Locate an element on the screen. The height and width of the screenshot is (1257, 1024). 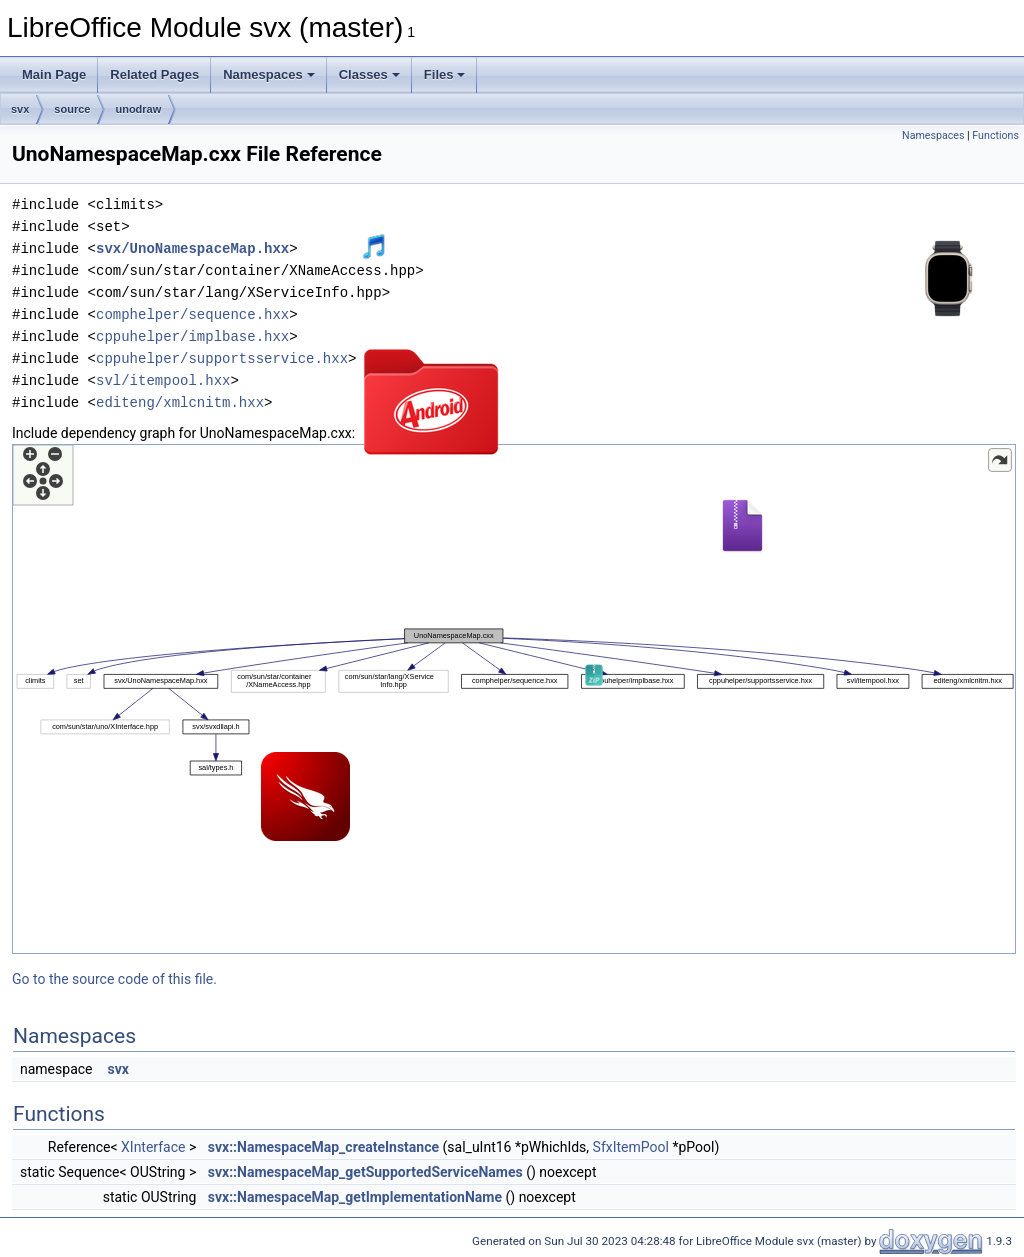
access your music library is located at coordinates (374, 246).